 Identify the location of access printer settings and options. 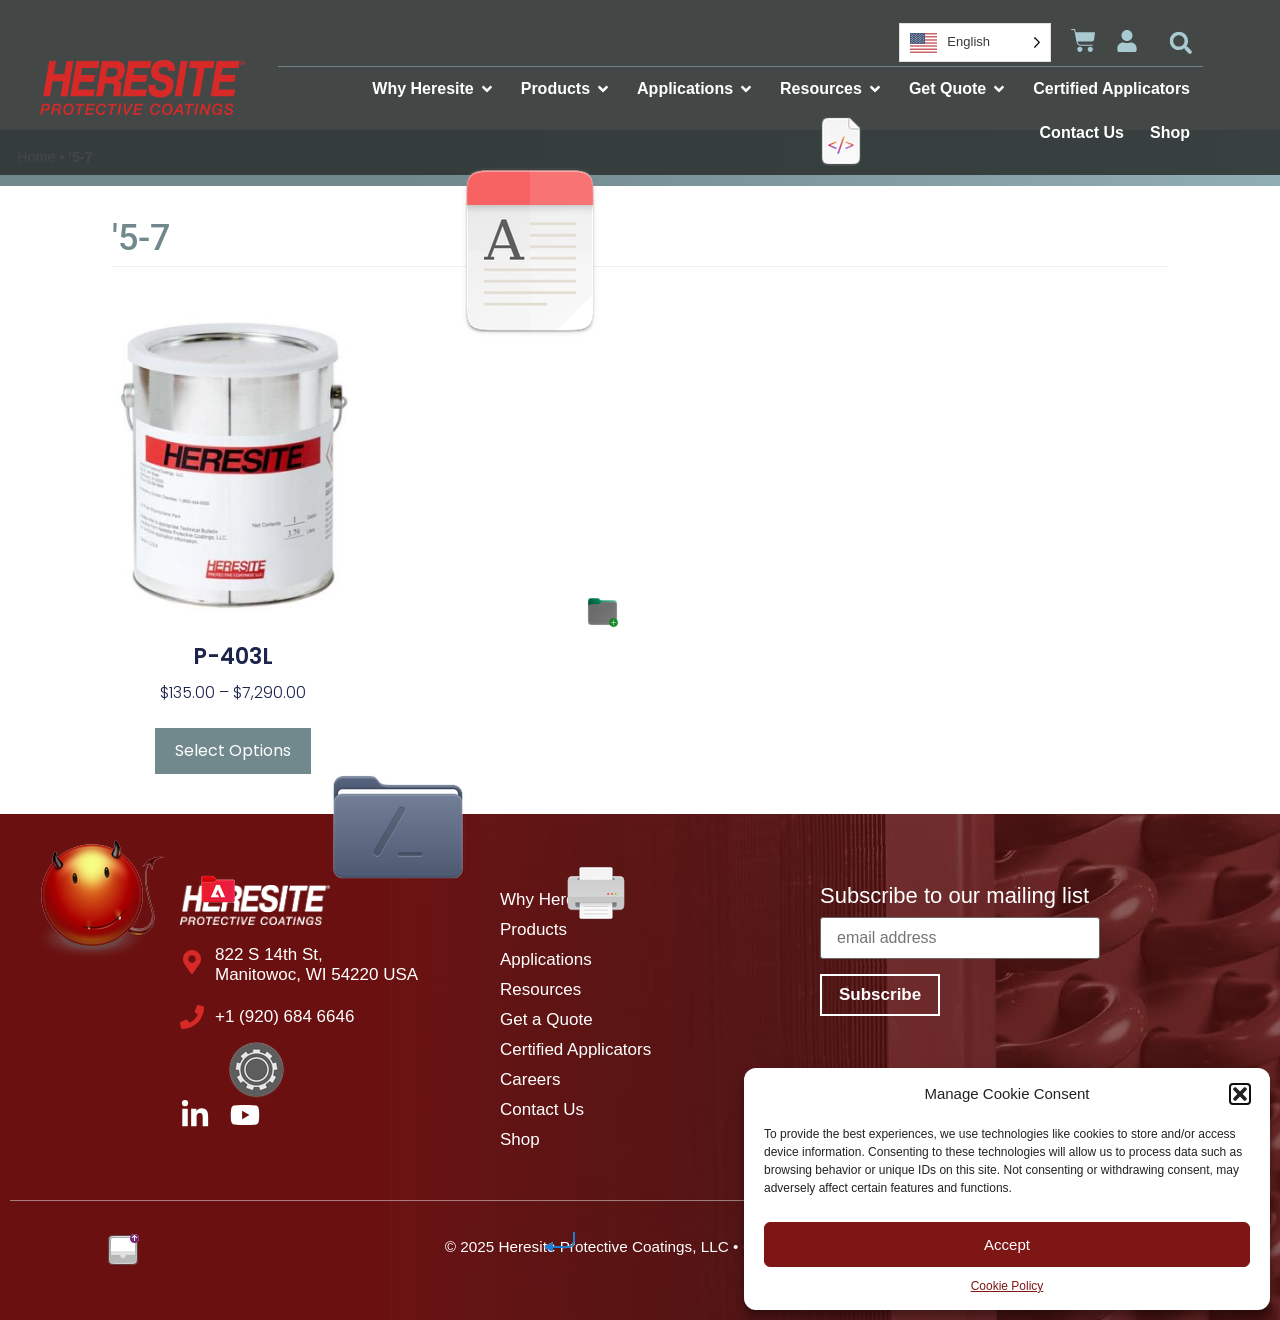
(596, 893).